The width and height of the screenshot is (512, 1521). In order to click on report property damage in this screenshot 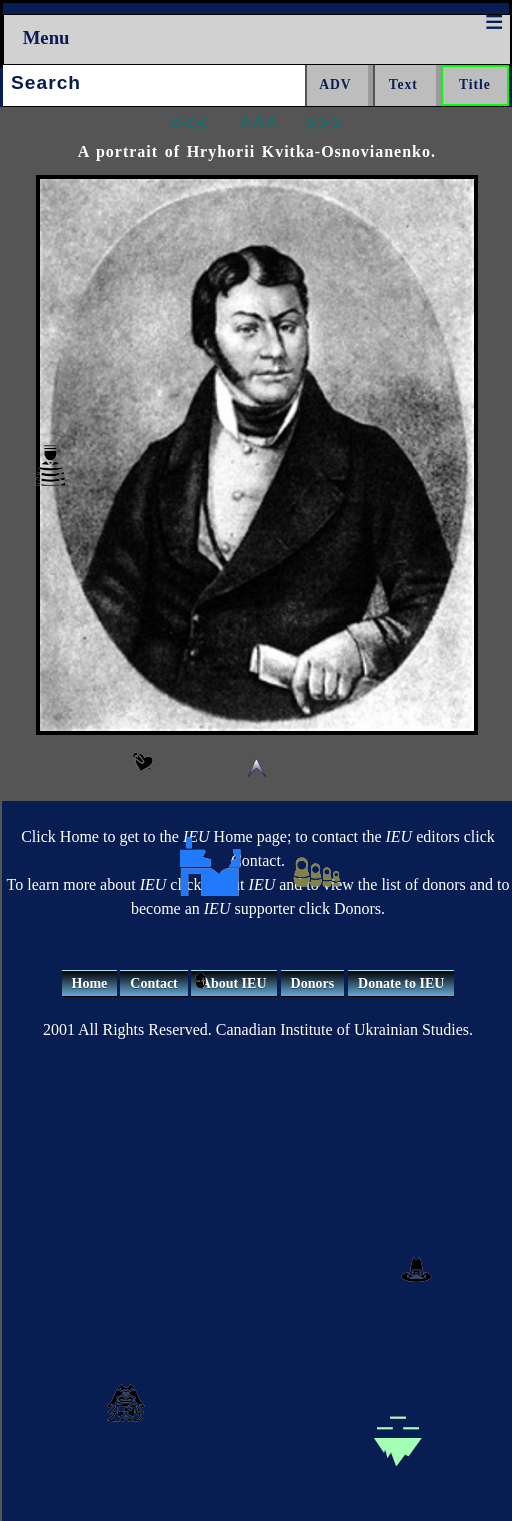, I will do `click(209, 865)`.